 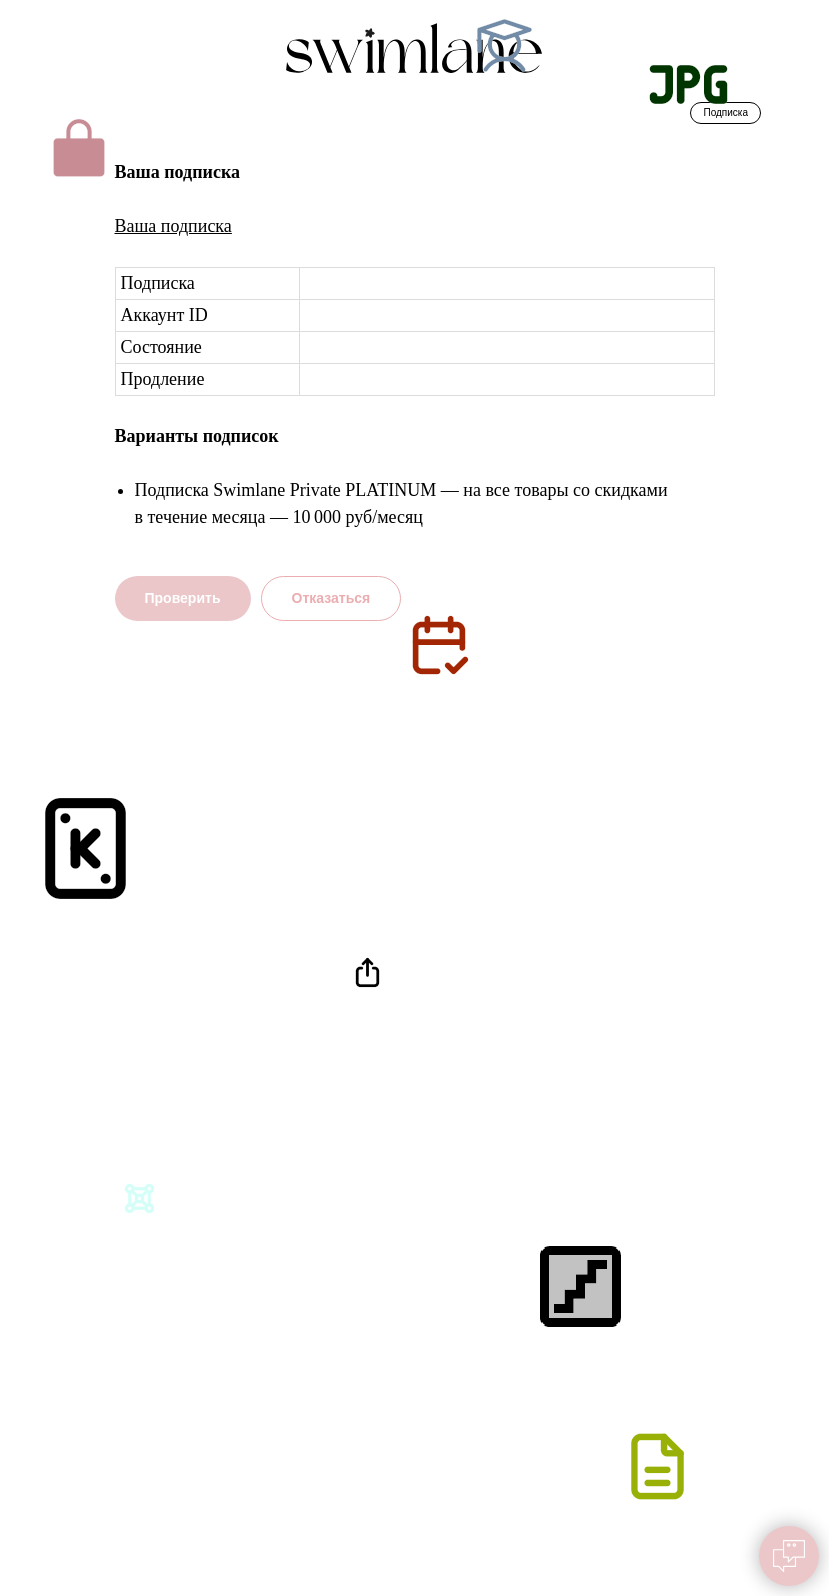 What do you see at coordinates (504, 46) in the screenshot?
I see `view student profile` at bounding box center [504, 46].